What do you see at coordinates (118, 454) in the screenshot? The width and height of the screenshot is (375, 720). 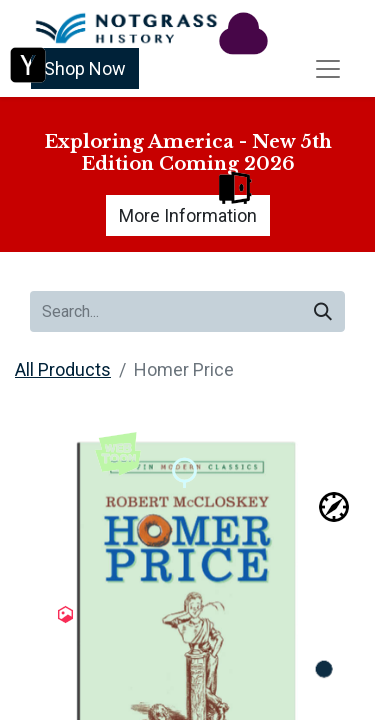 I see `open the Webtoon app` at bounding box center [118, 454].